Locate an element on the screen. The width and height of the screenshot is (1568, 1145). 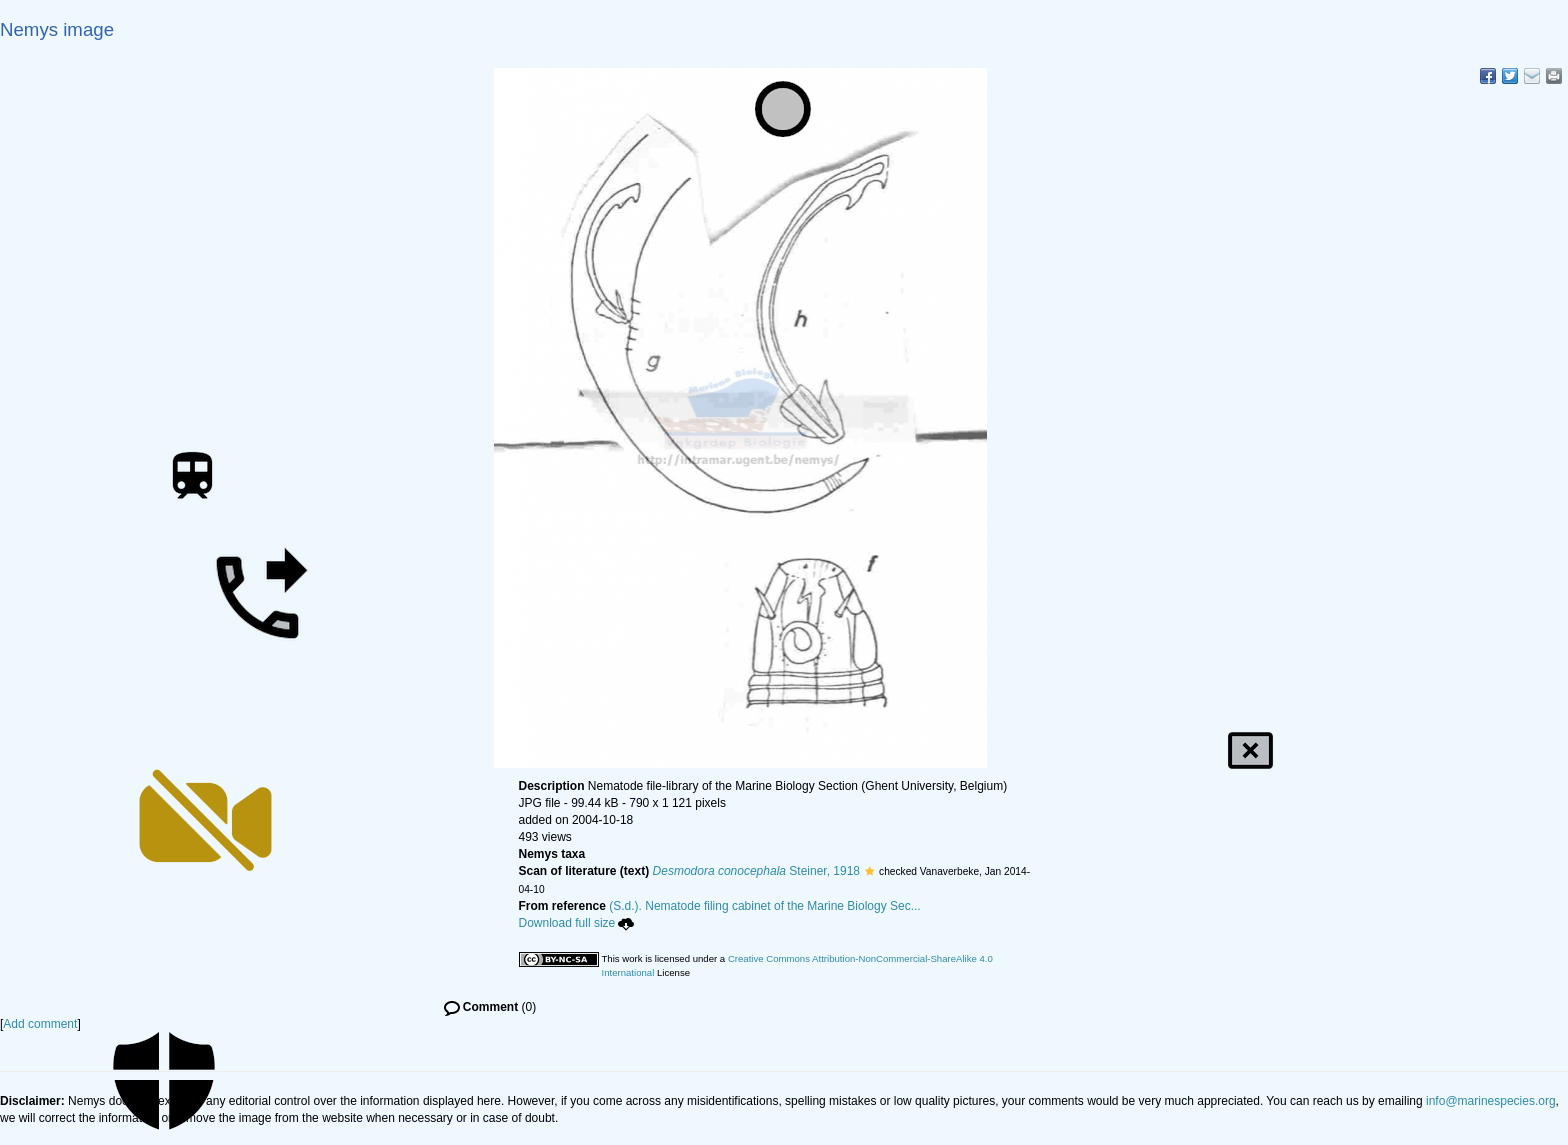
privacy or security settings is located at coordinates (164, 1080).